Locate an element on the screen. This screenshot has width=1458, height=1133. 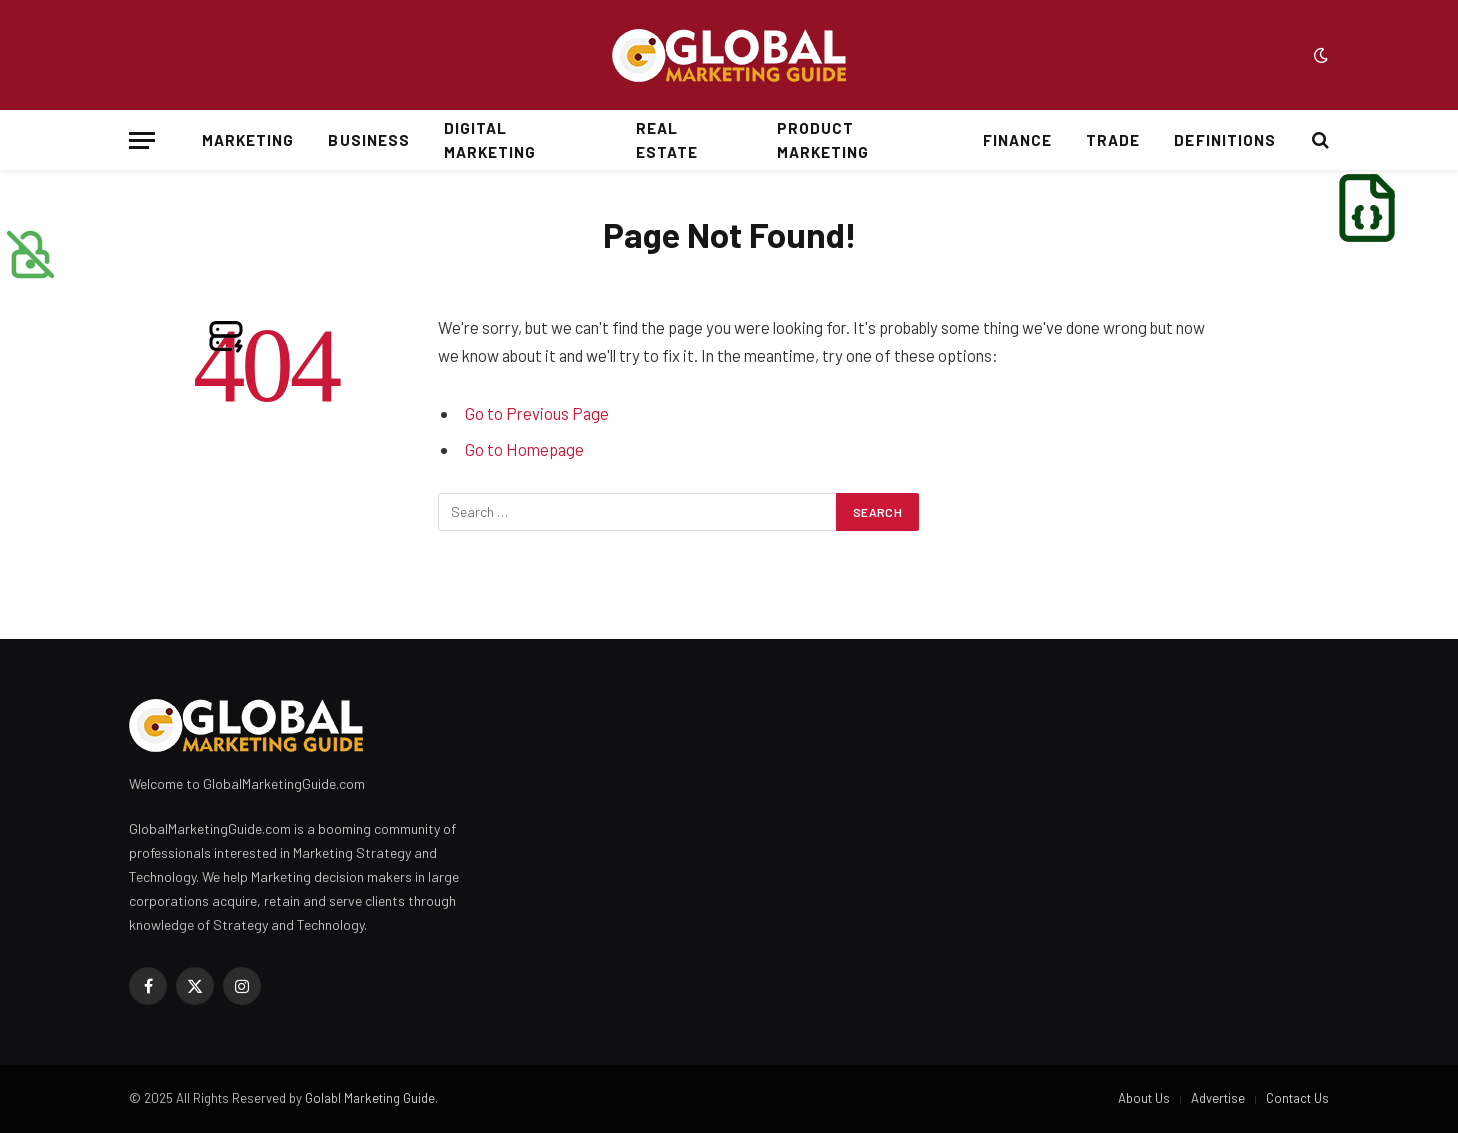
server power status or electrical connection is located at coordinates (226, 336).